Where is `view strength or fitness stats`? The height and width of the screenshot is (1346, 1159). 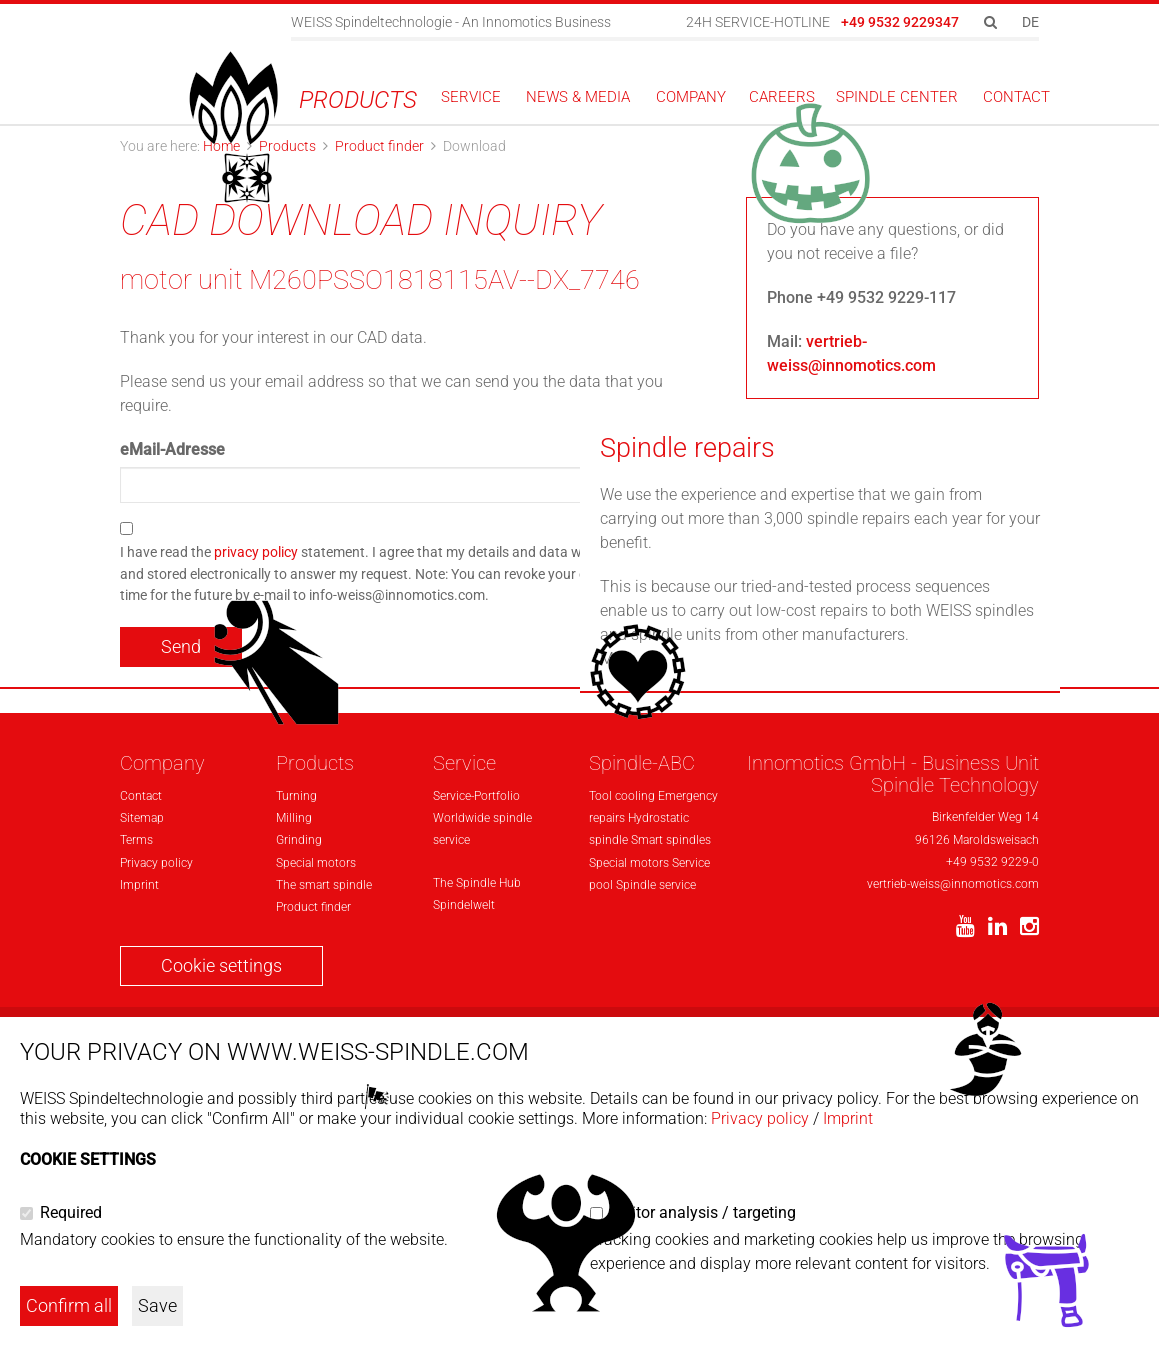 view strength or fitness stats is located at coordinates (566, 1243).